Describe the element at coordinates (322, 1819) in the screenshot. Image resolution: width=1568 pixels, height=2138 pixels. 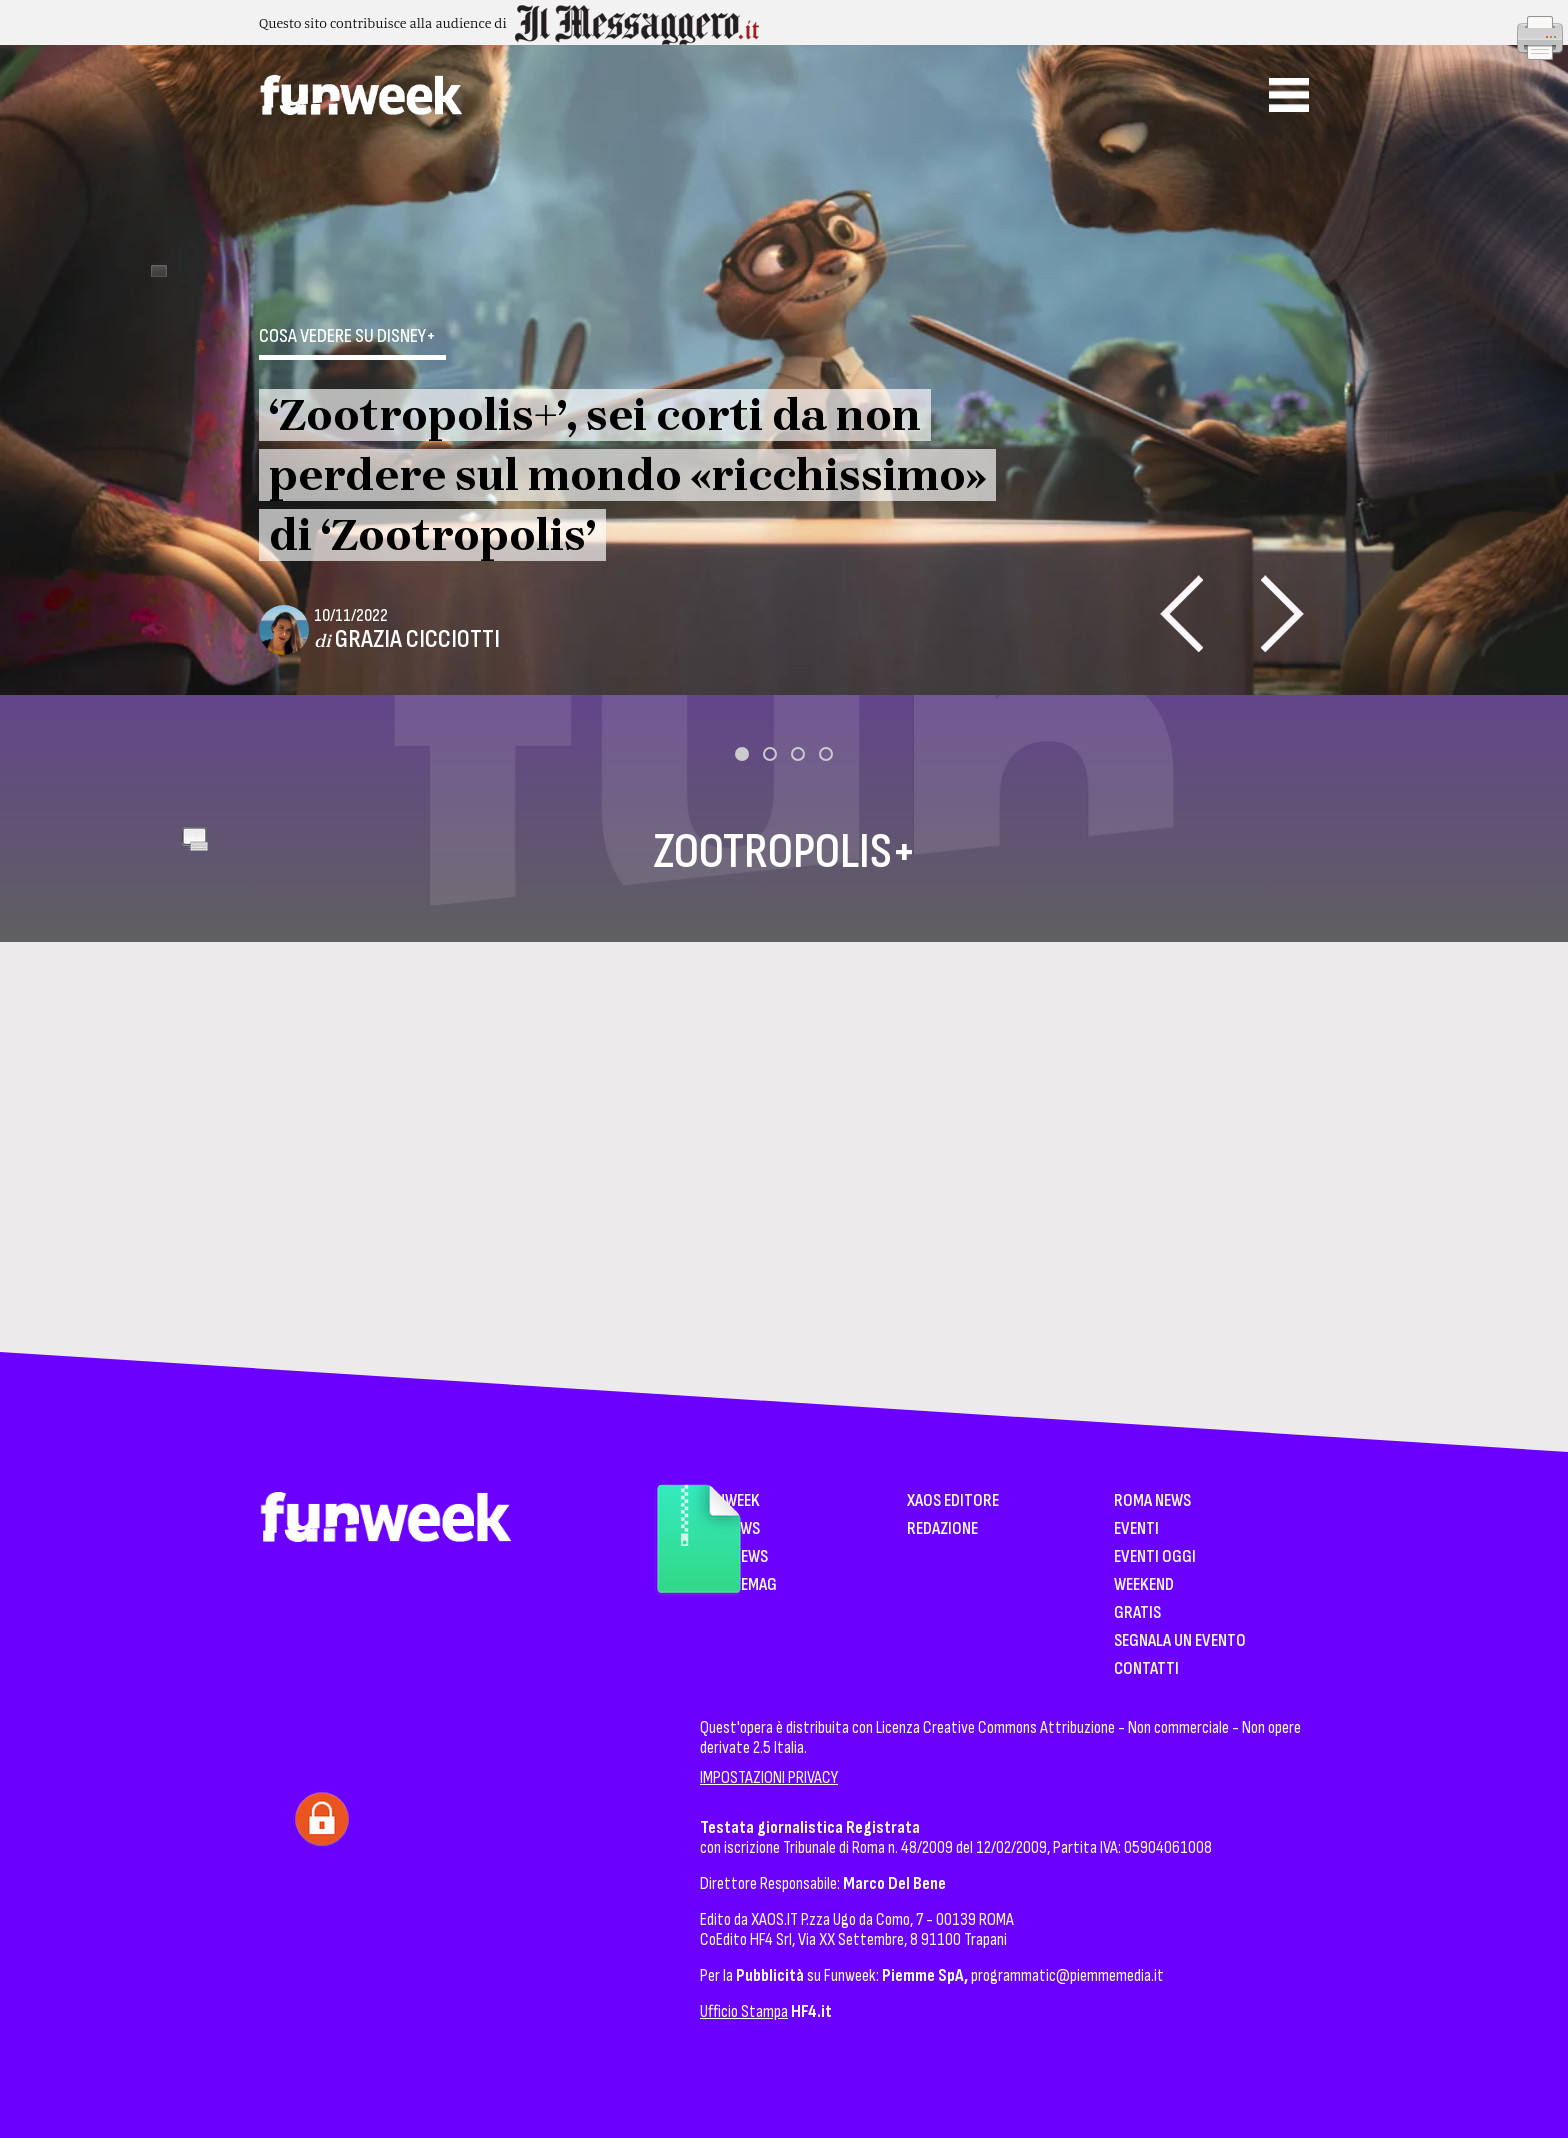
I see `access screen lock or security settings` at that location.